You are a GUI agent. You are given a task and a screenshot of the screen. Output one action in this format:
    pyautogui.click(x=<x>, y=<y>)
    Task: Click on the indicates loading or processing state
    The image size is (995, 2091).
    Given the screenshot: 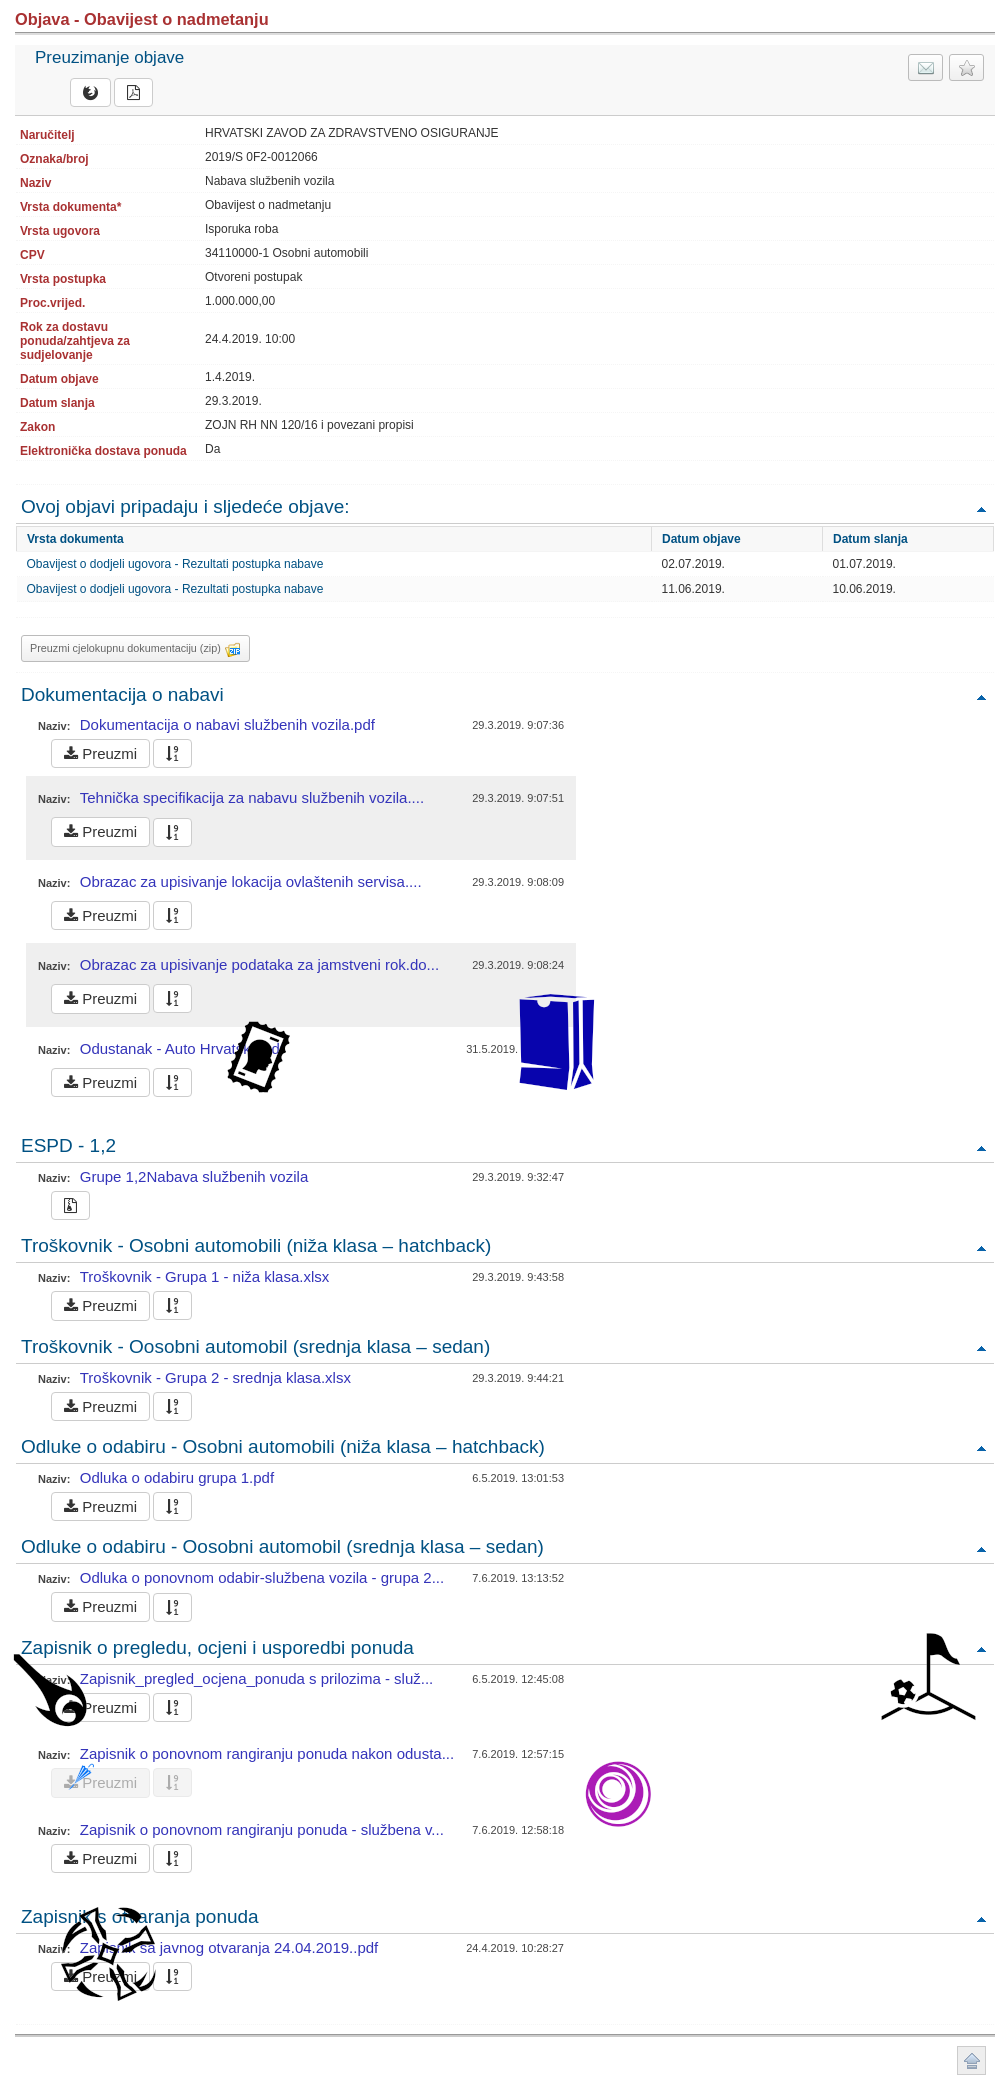 What is the action you would take?
    pyautogui.click(x=619, y=1794)
    